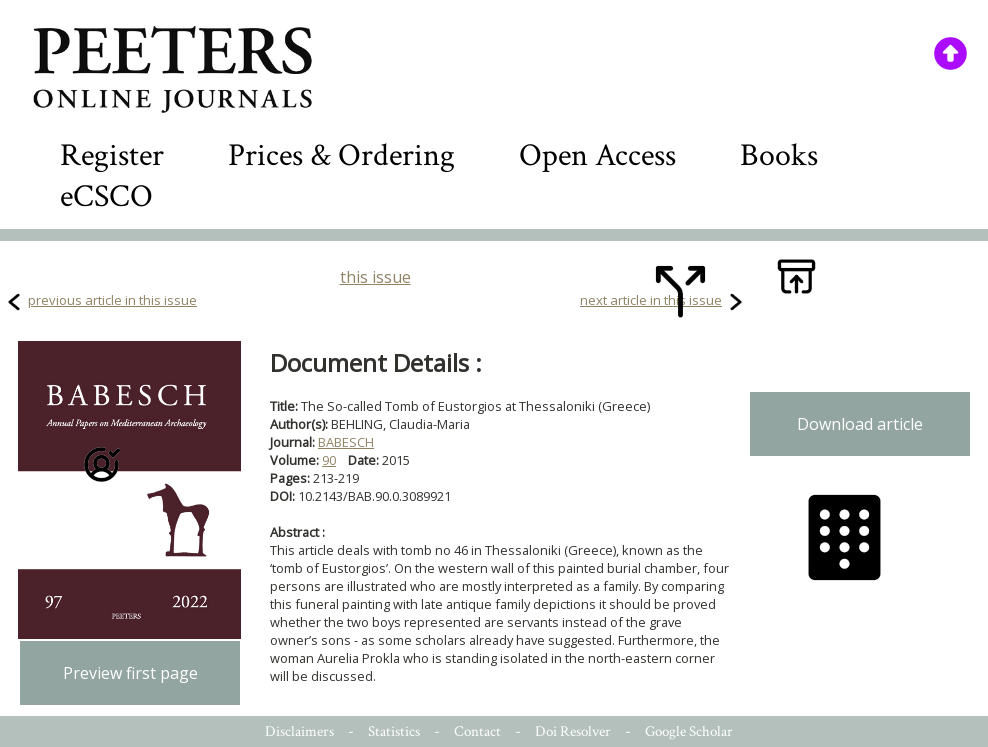 Image resolution: width=988 pixels, height=747 pixels. Describe the element at coordinates (796, 276) in the screenshot. I see `restore item from archive` at that location.